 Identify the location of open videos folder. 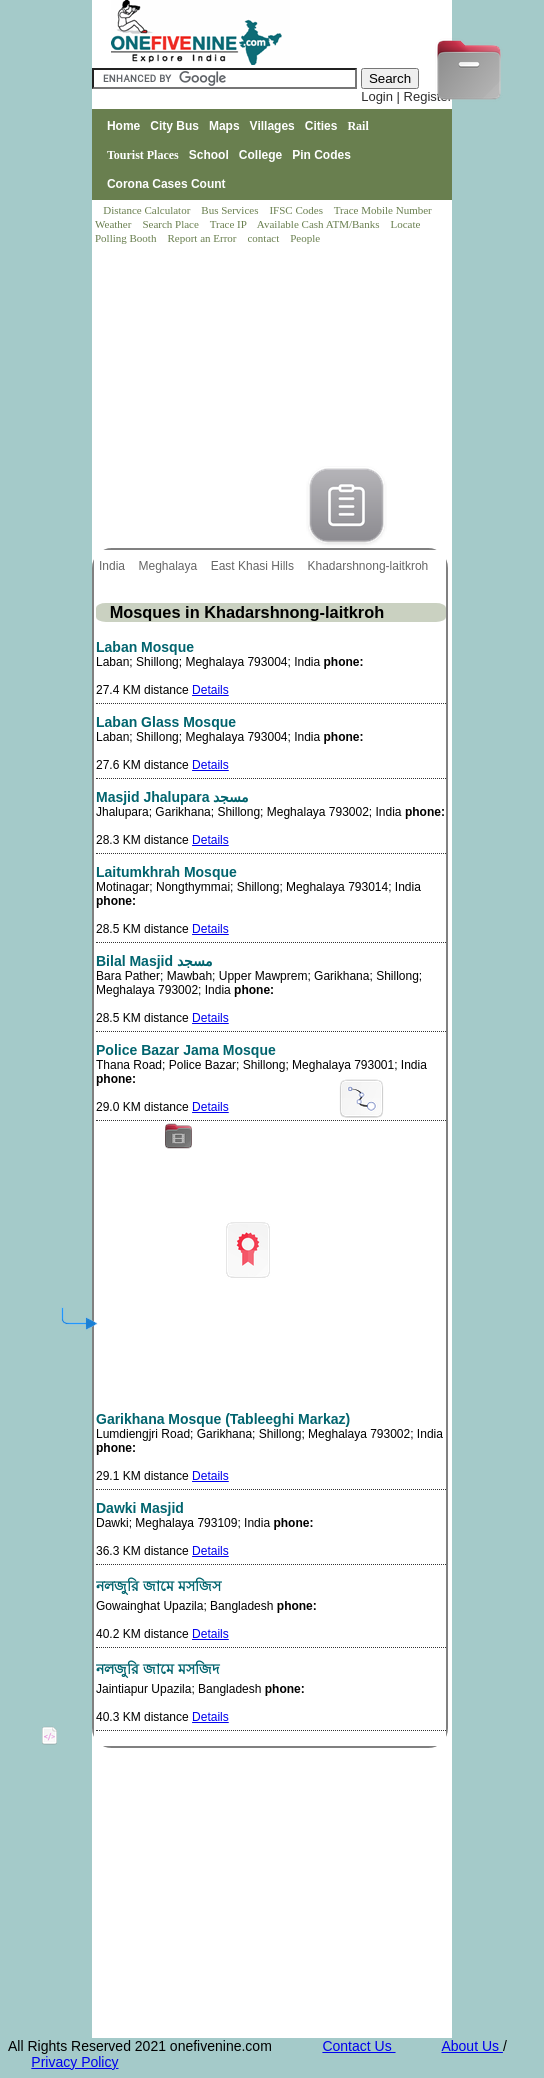
(178, 1135).